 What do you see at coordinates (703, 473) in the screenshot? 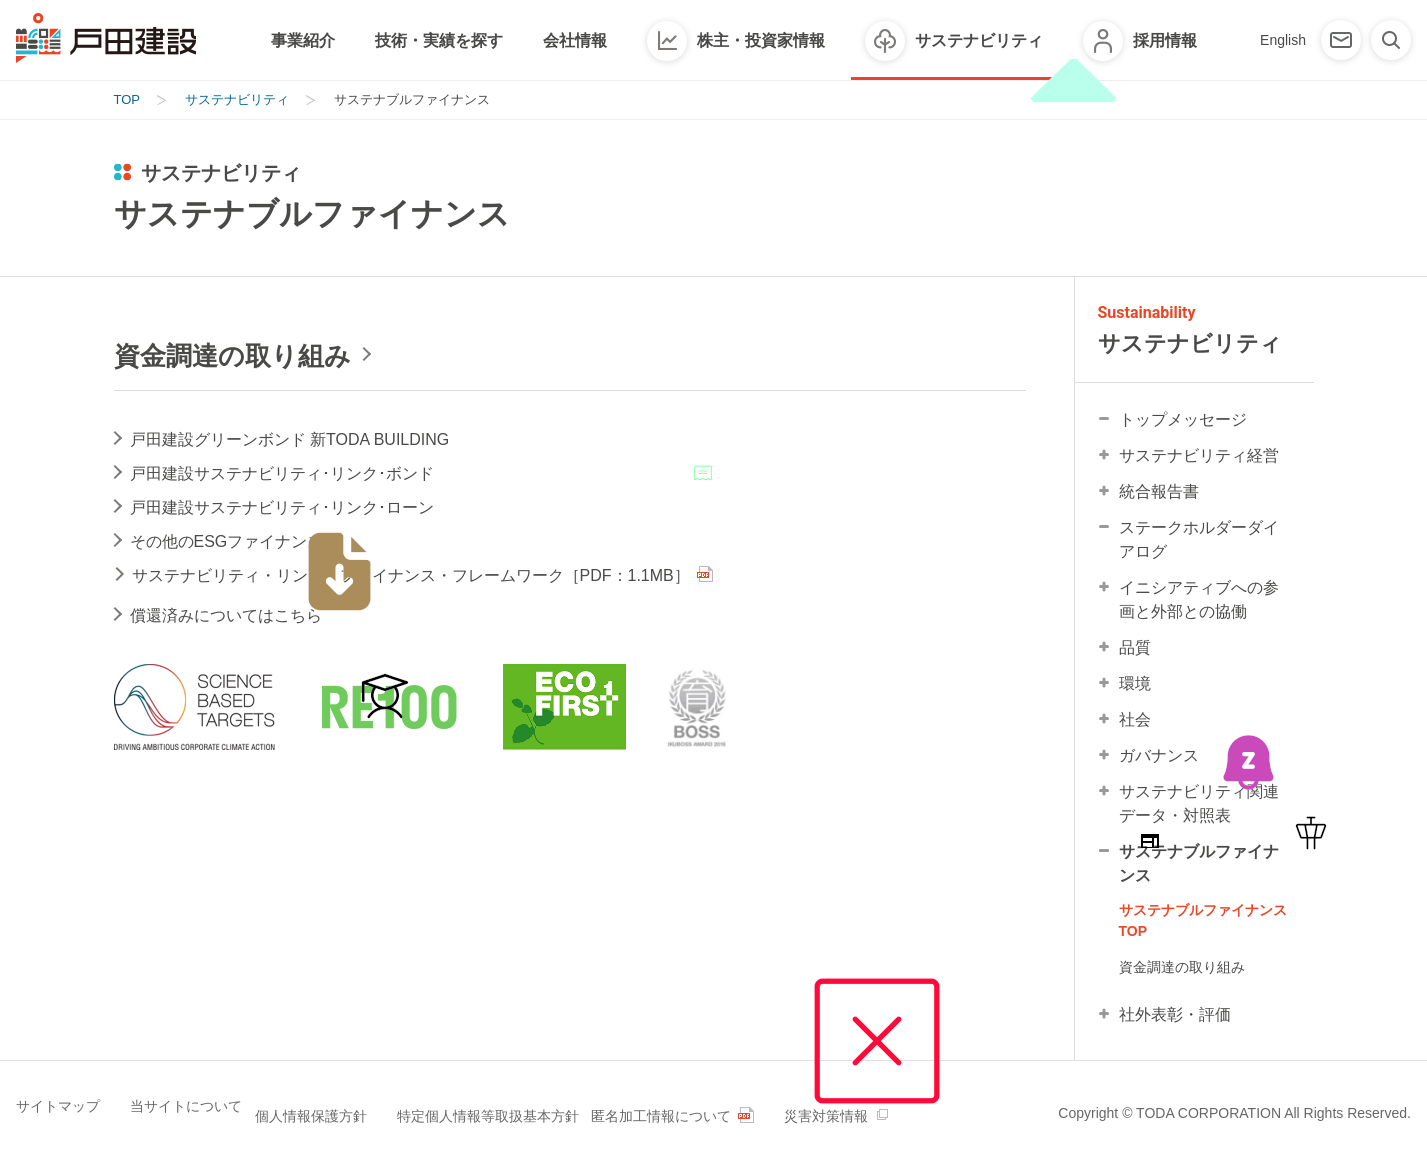
I see `view purchase receipt or transaction history` at bounding box center [703, 473].